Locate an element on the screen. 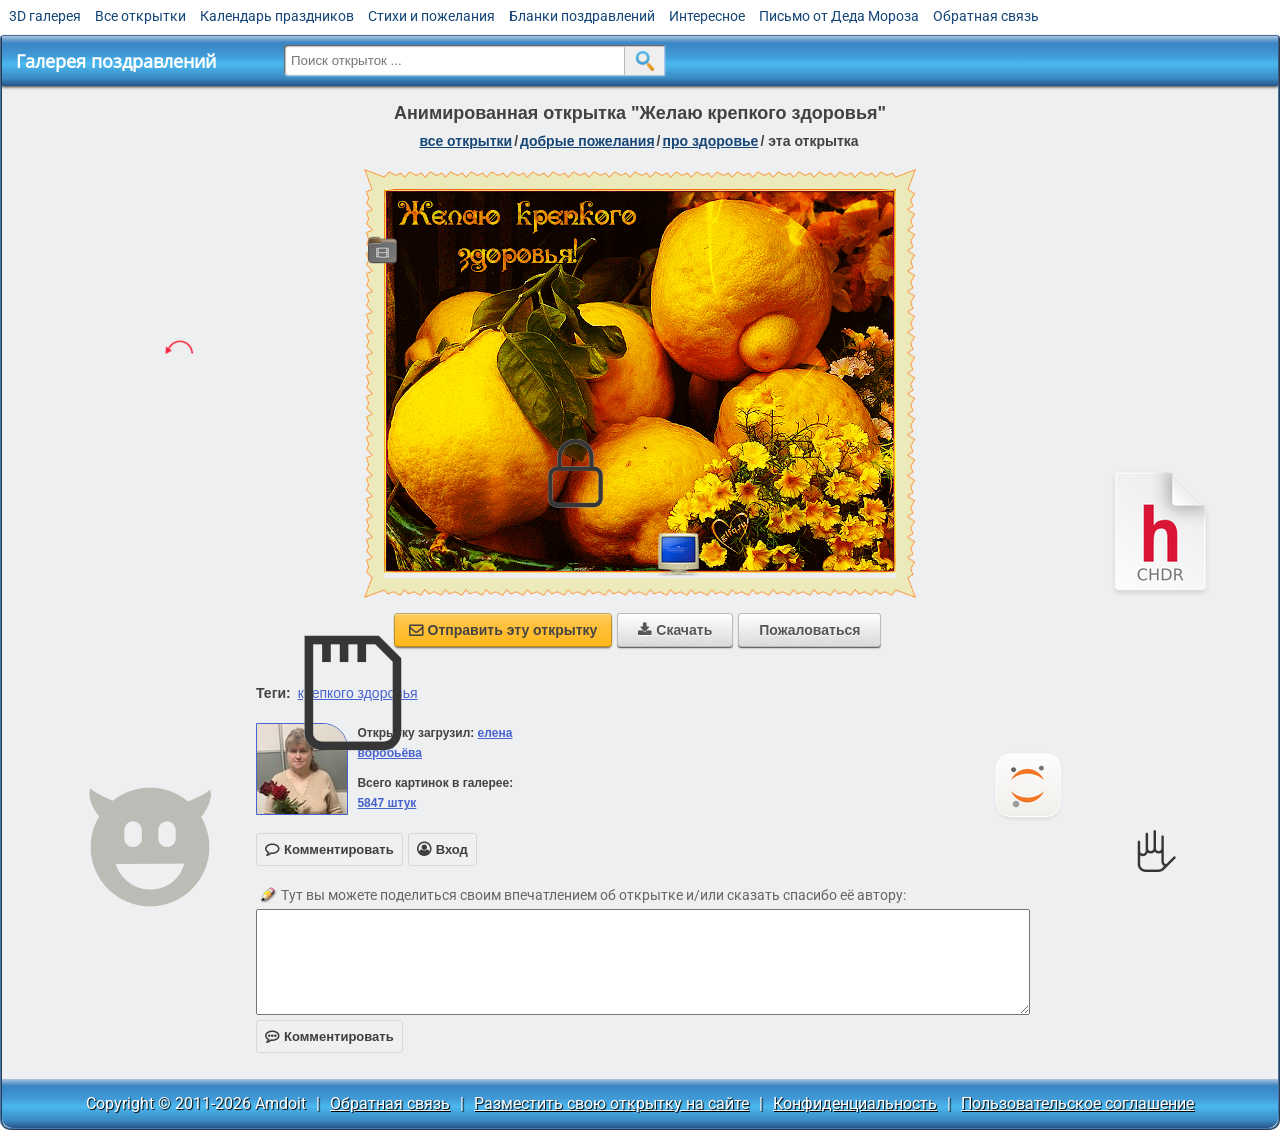 The width and height of the screenshot is (1280, 1133). connect to a windows PC or external computer is located at coordinates (678, 553).